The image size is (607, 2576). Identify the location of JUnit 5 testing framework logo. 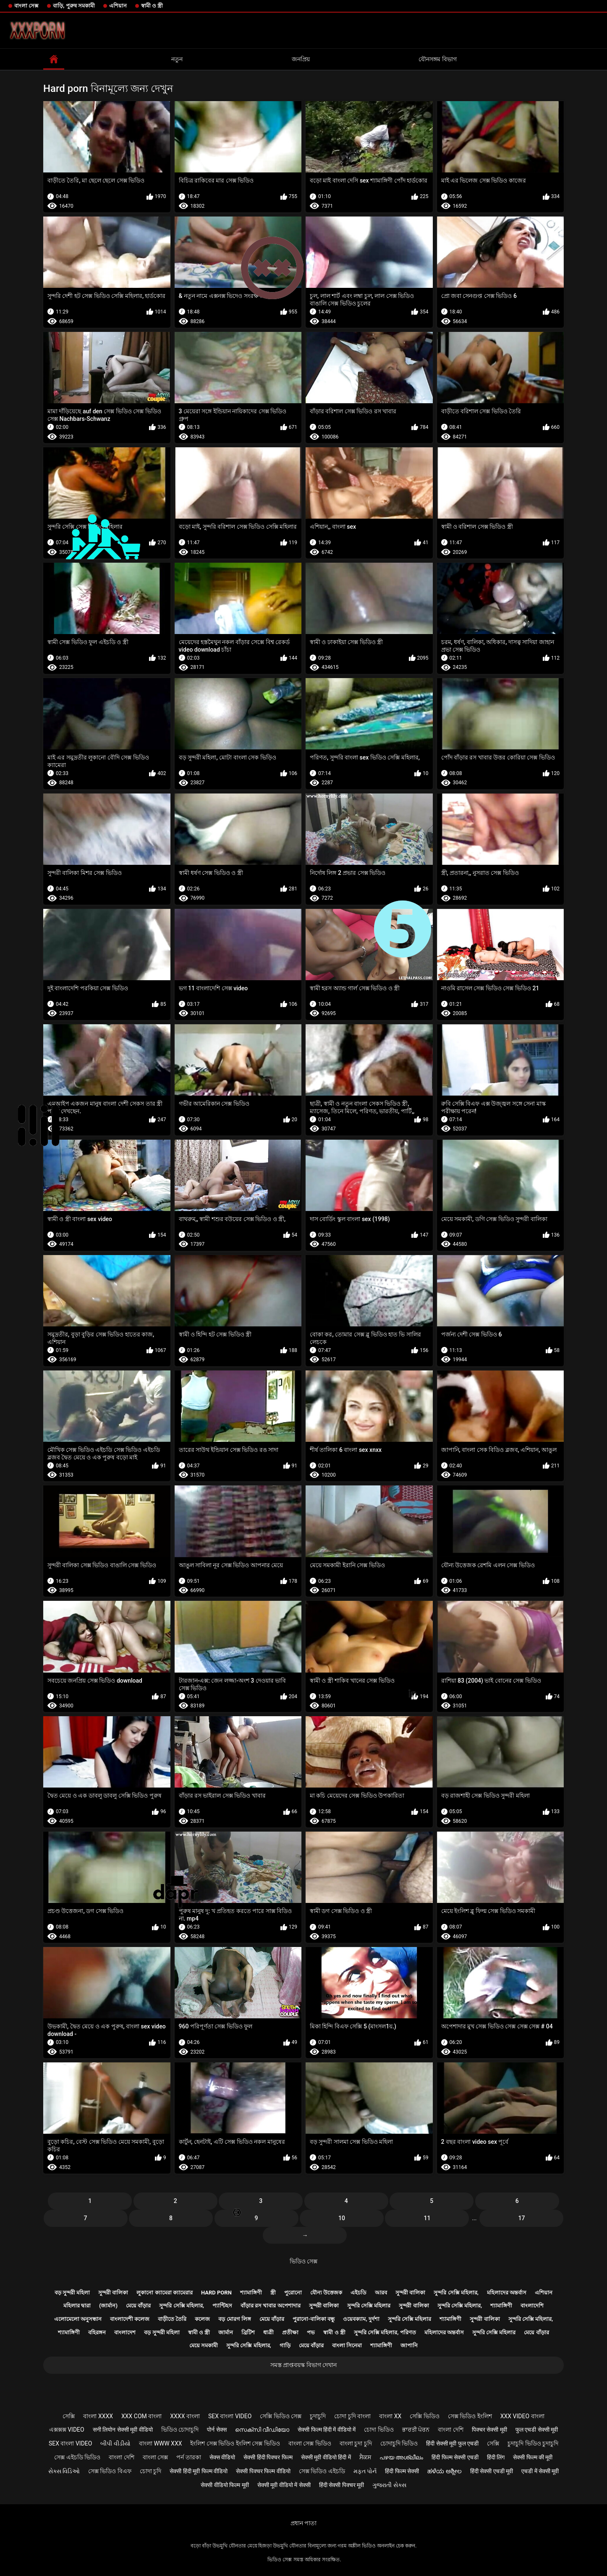
(403, 929).